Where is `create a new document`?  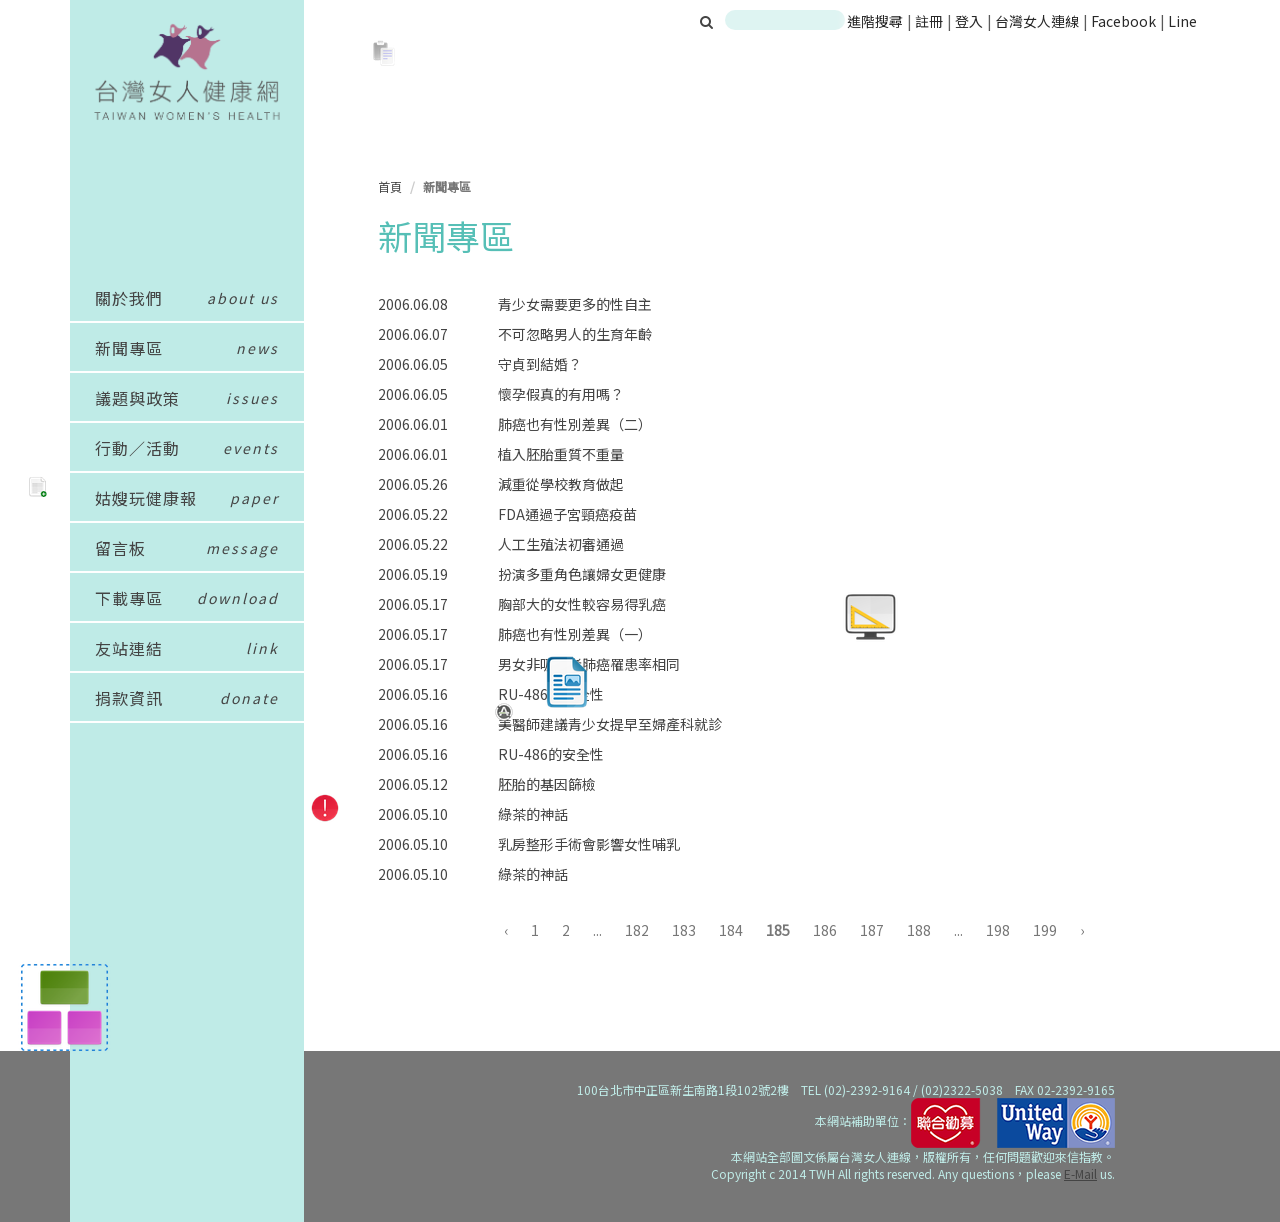 create a new document is located at coordinates (37, 486).